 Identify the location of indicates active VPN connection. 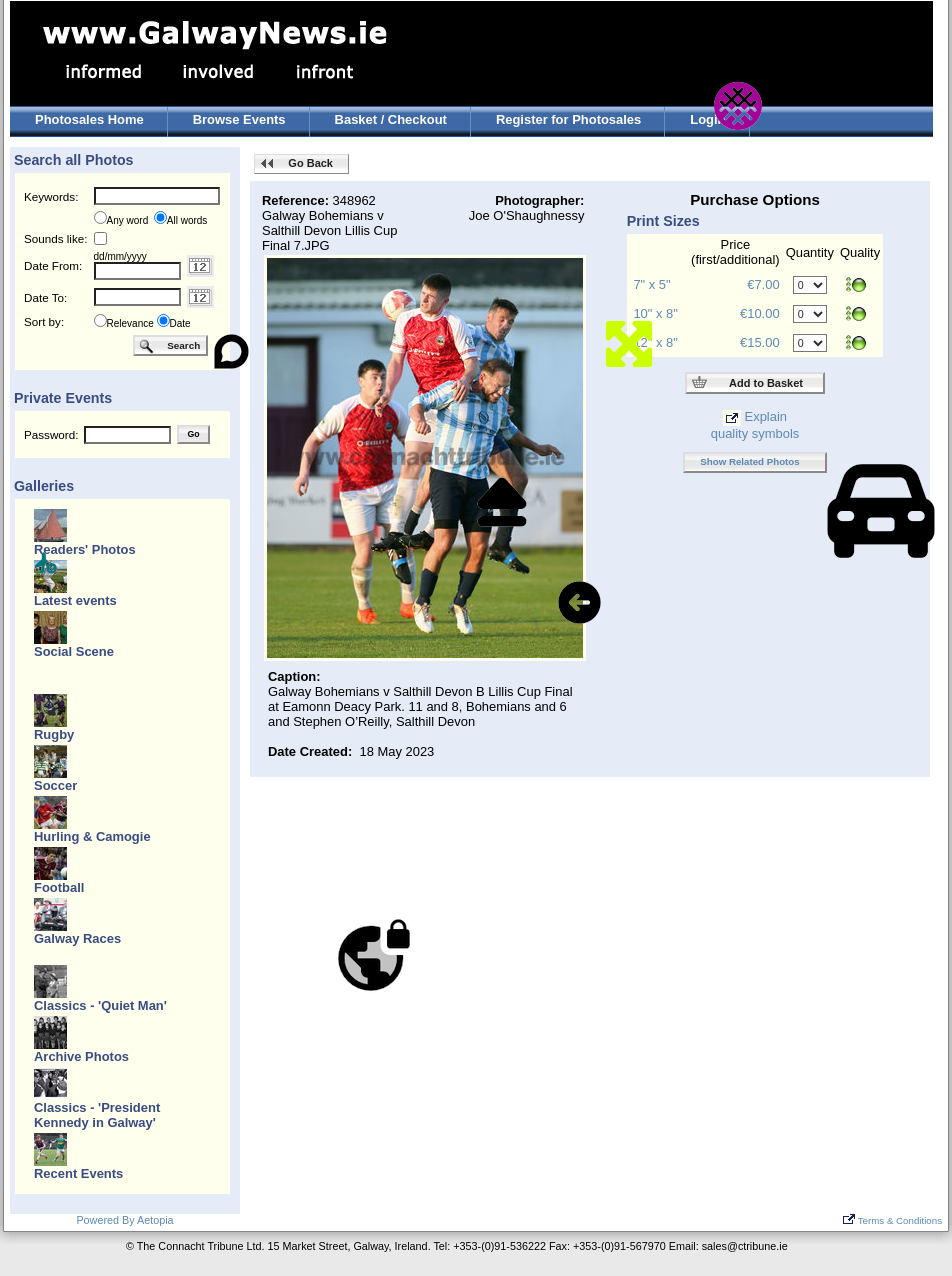
(374, 955).